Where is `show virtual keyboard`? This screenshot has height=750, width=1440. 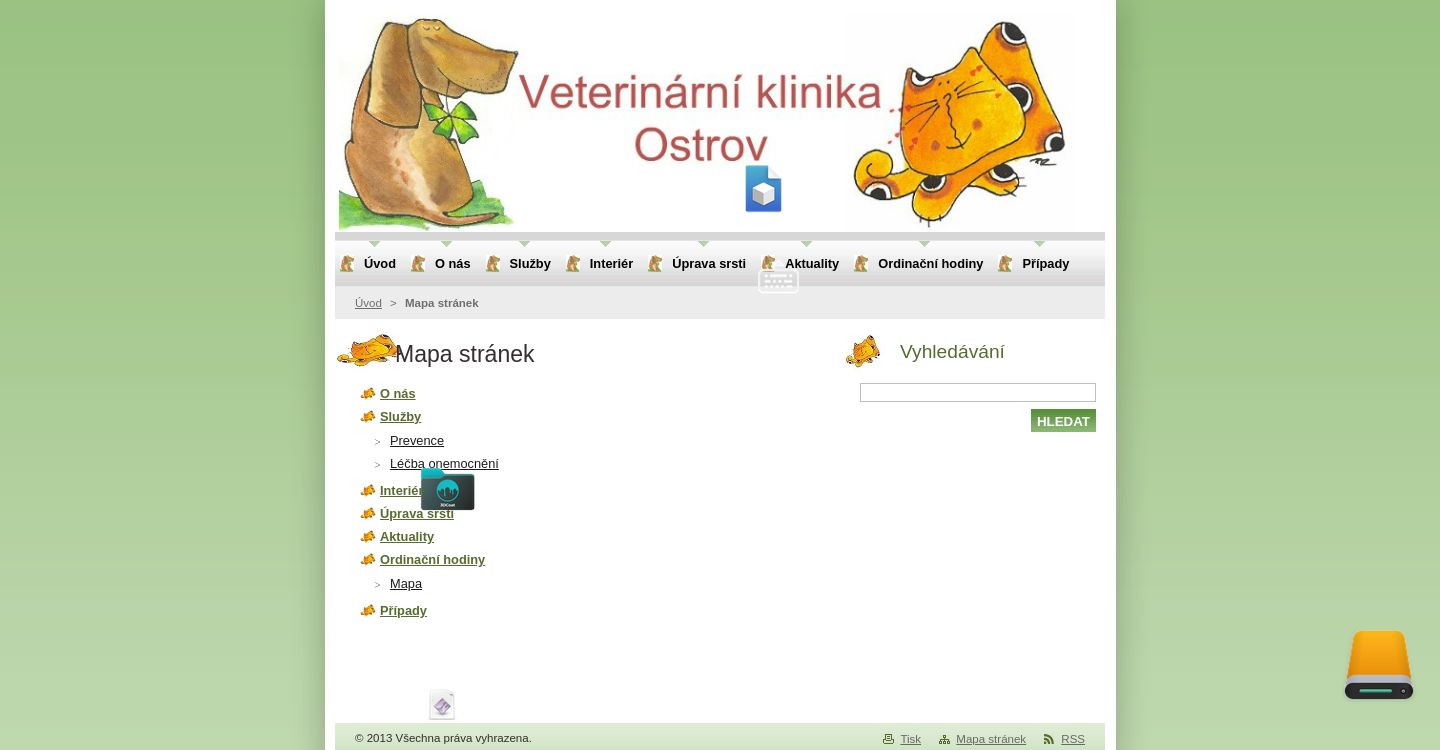
show virtual keyboard is located at coordinates (778, 276).